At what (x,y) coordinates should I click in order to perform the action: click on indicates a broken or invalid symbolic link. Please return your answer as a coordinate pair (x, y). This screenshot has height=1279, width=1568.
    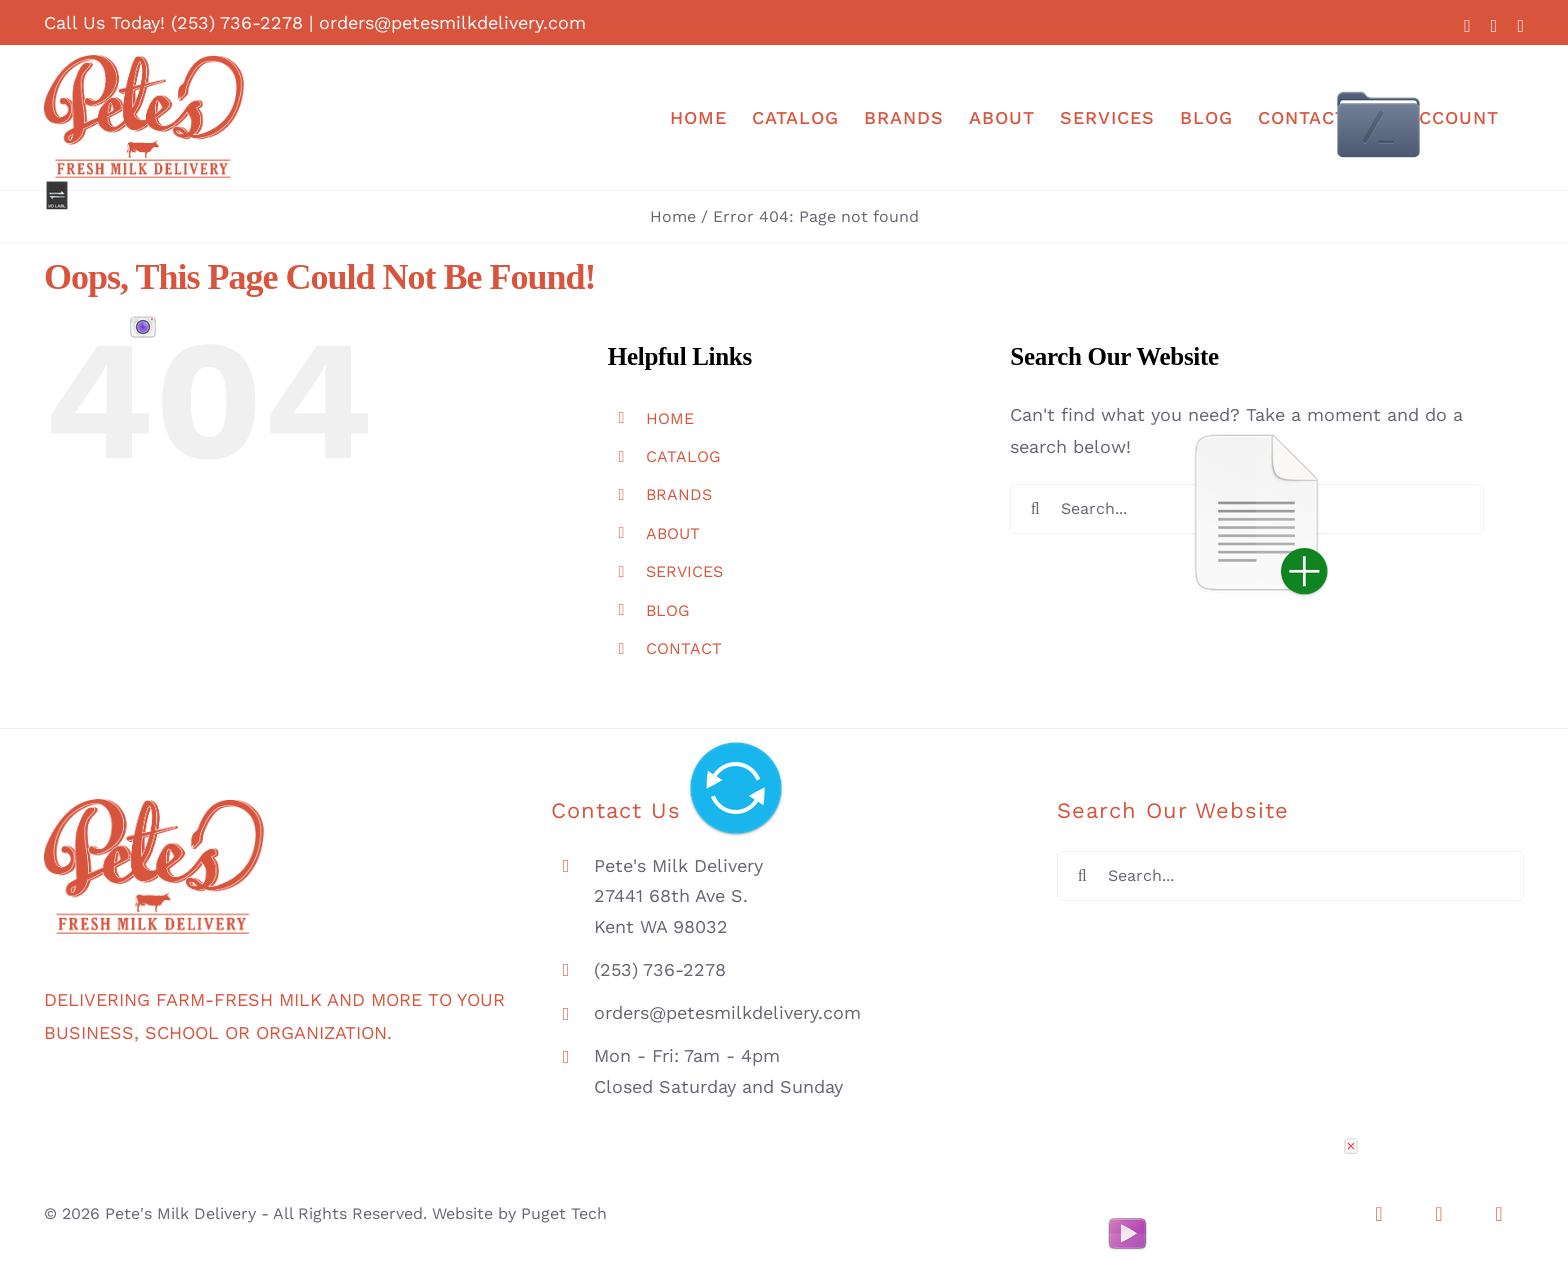
    Looking at the image, I should click on (1351, 1146).